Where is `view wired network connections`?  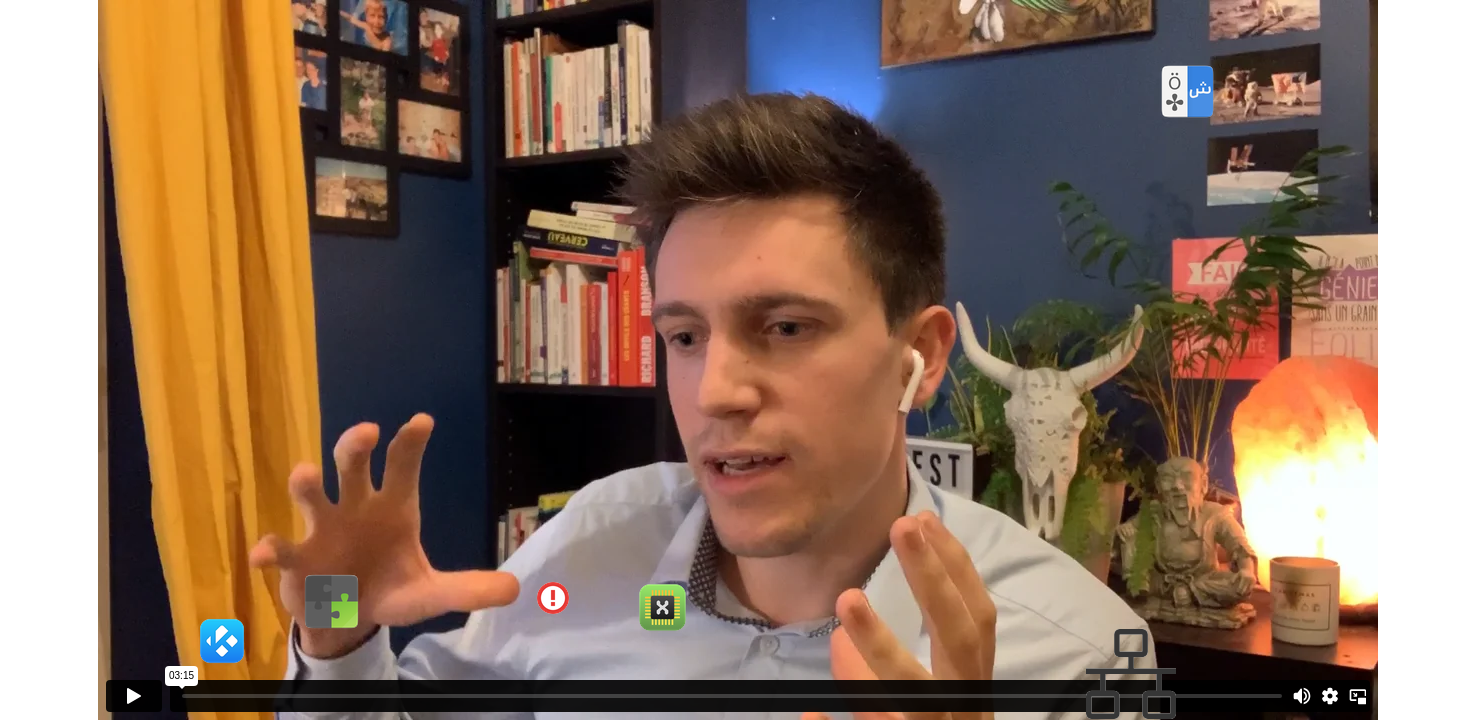 view wired network connections is located at coordinates (1131, 674).